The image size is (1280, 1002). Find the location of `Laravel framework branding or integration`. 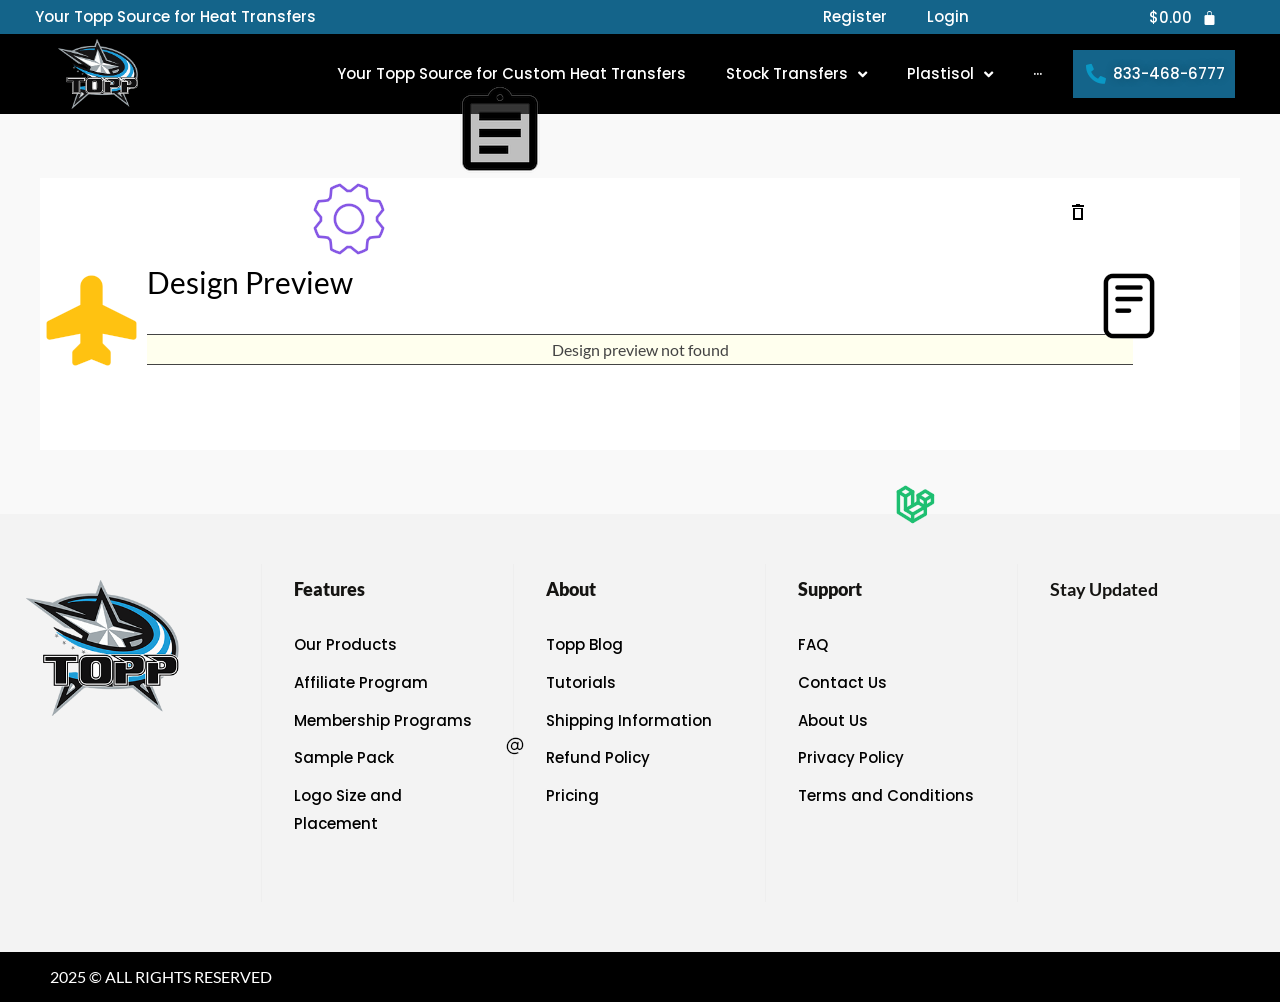

Laravel framework branding or integration is located at coordinates (914, 503).